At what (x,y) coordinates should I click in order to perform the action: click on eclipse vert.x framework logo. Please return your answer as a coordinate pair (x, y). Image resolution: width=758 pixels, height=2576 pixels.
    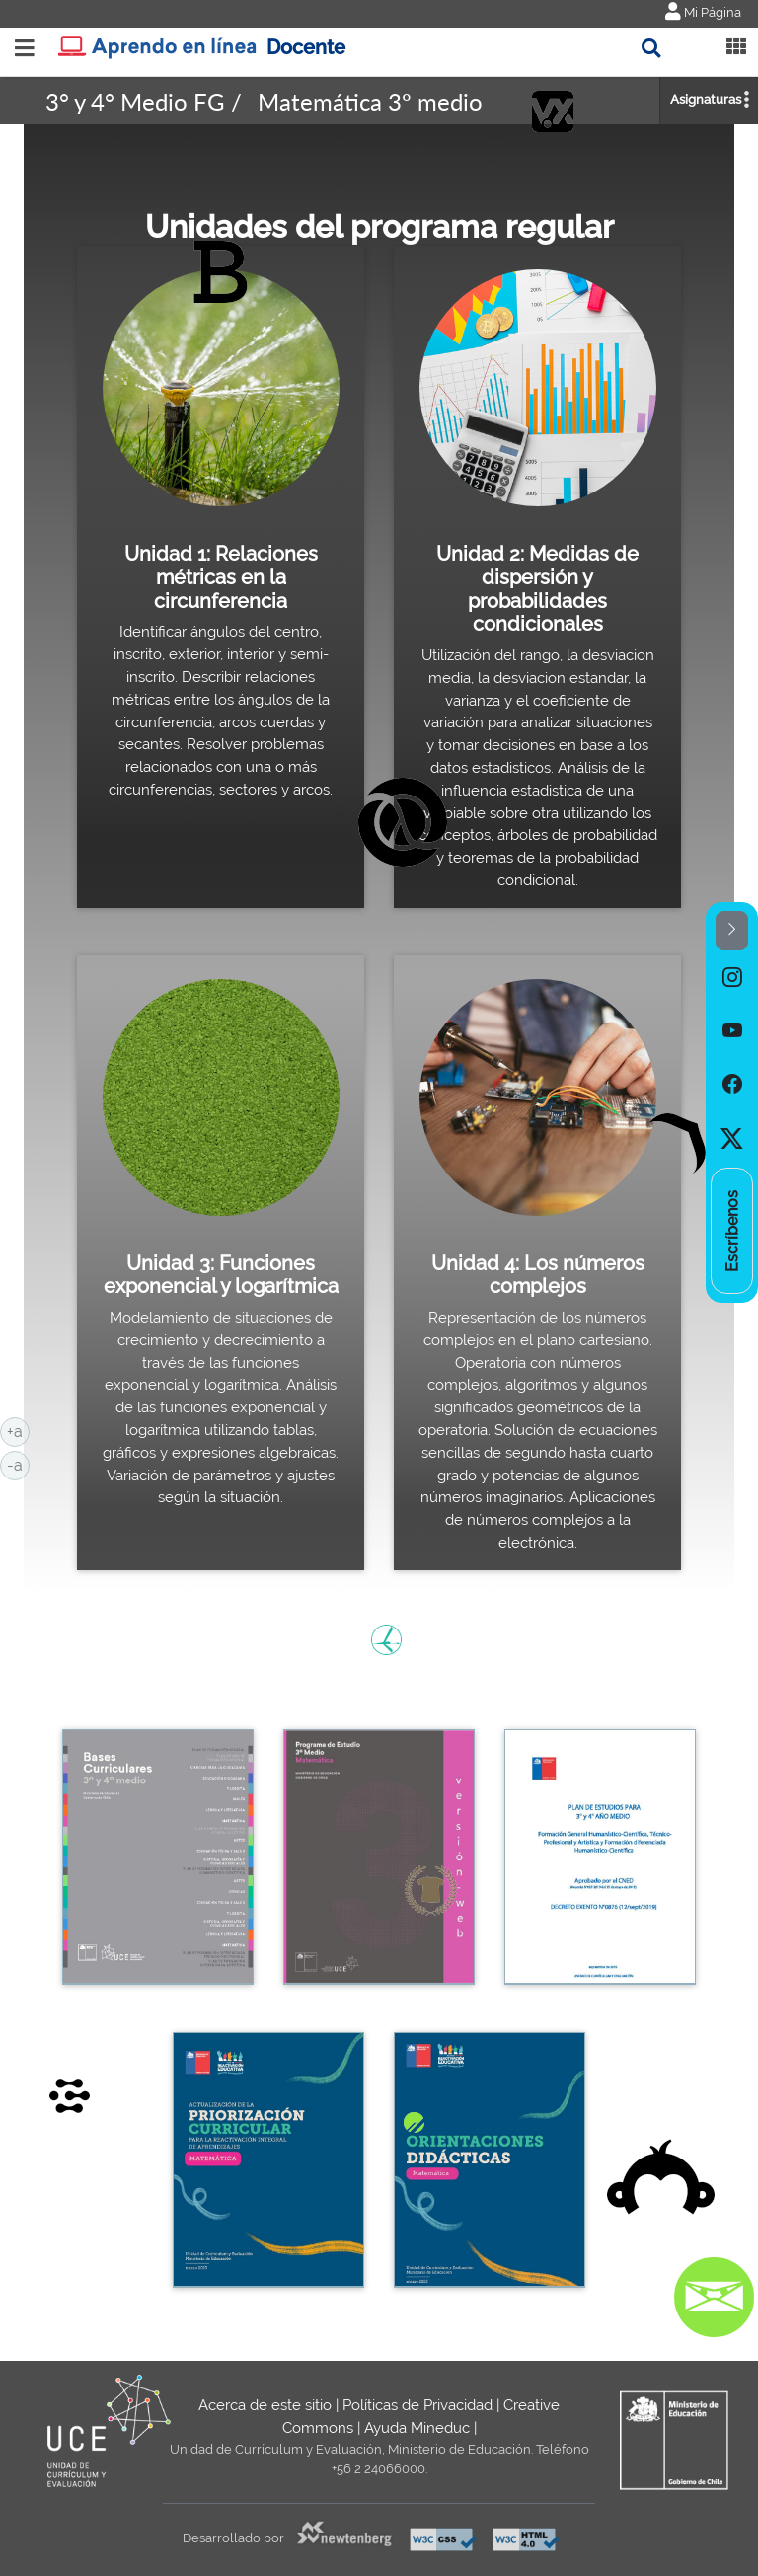
    Looking at the image, I should click on (553, 112).